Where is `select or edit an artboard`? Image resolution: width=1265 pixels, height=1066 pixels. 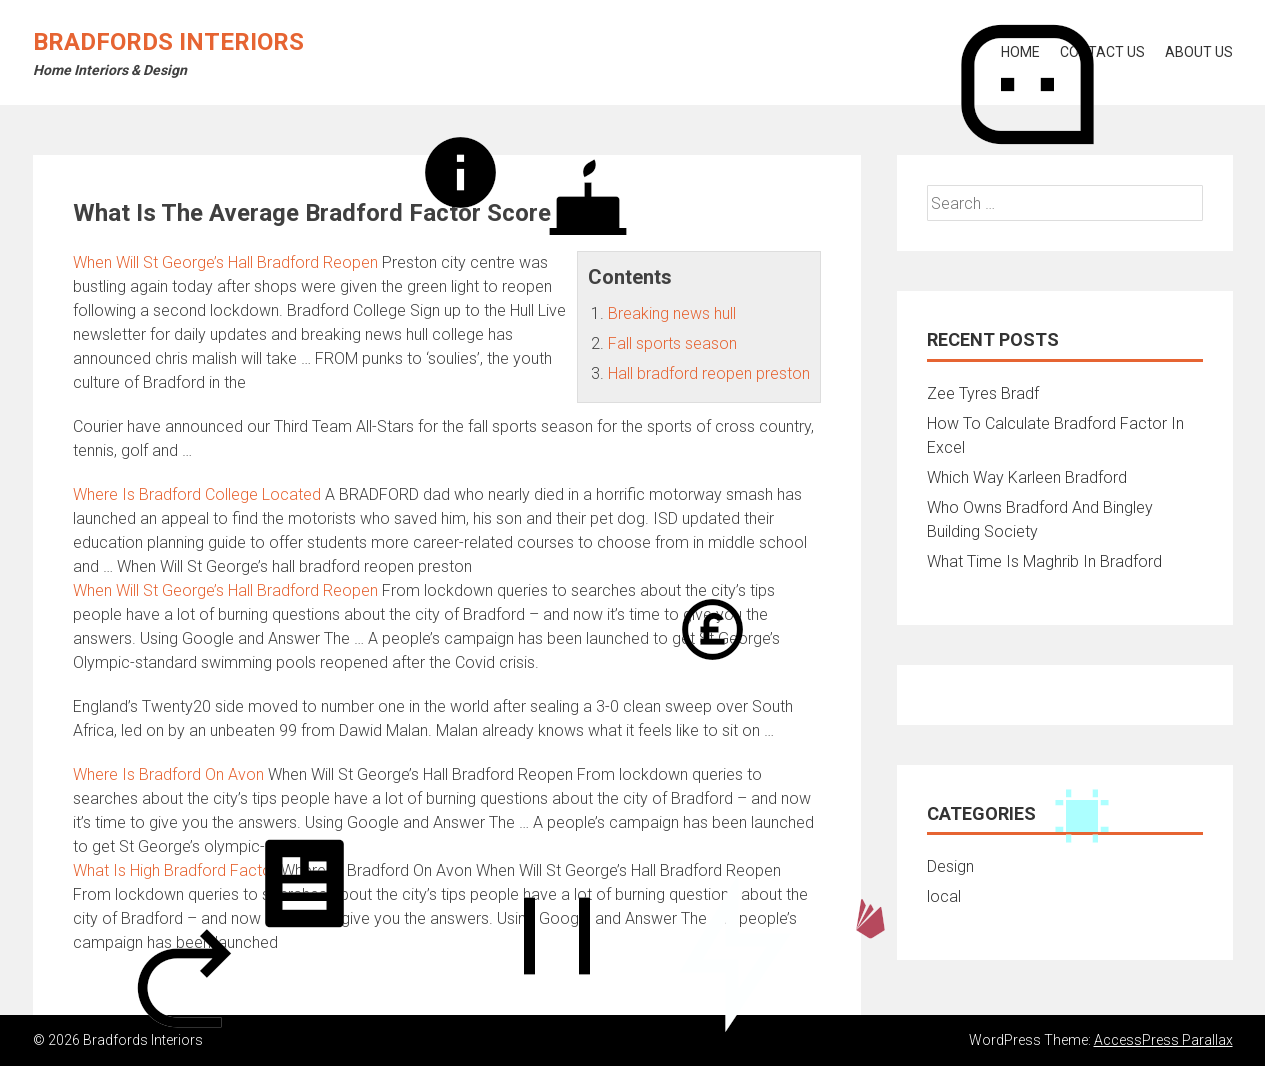 select or edit an artboard is located at coordinates (1082, 816).